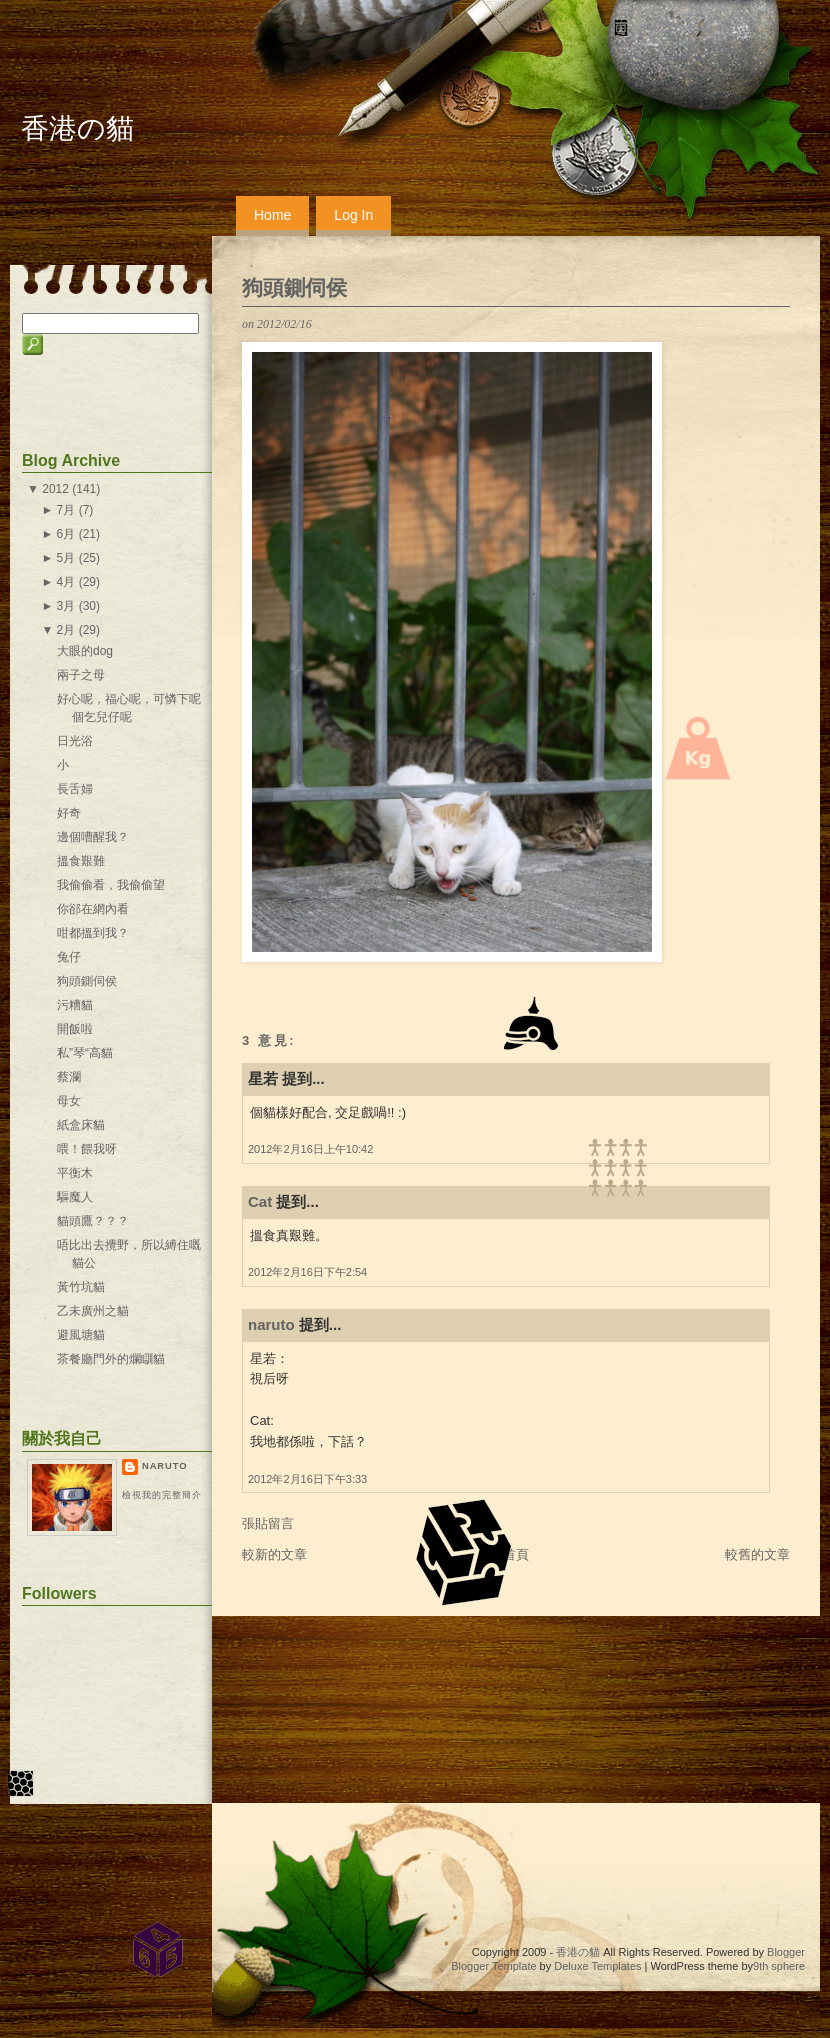 Image resolution: width=830 pixels, height=2038 pixels. I want to click on indicates a group or team of players, so click(618, 1167).